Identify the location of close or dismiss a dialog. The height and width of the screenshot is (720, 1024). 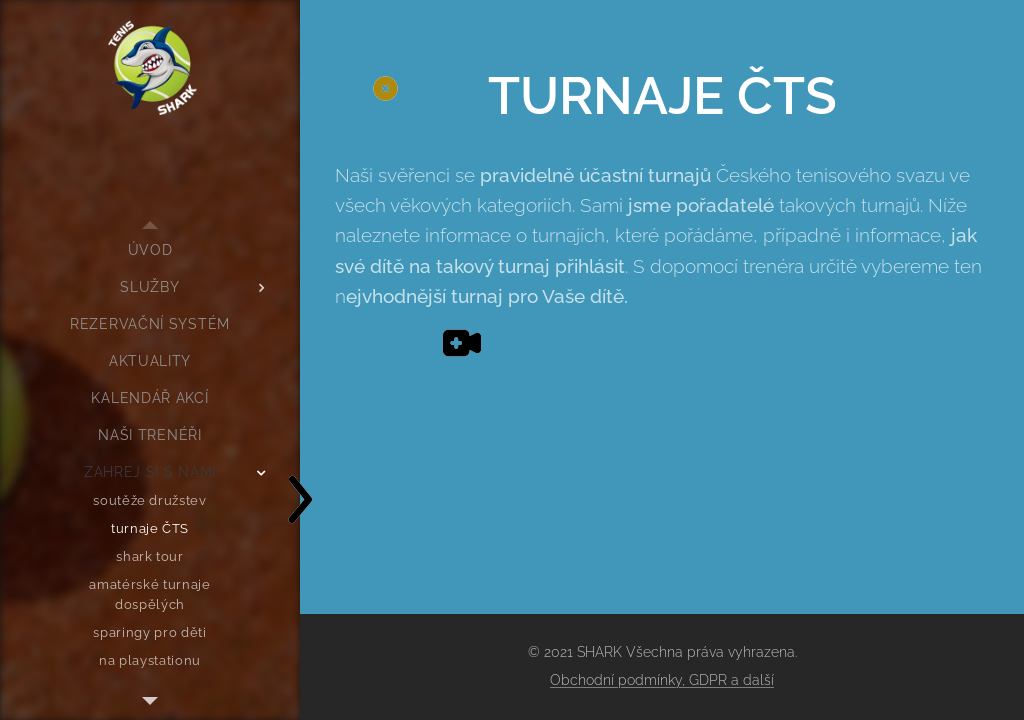
(385, 88).